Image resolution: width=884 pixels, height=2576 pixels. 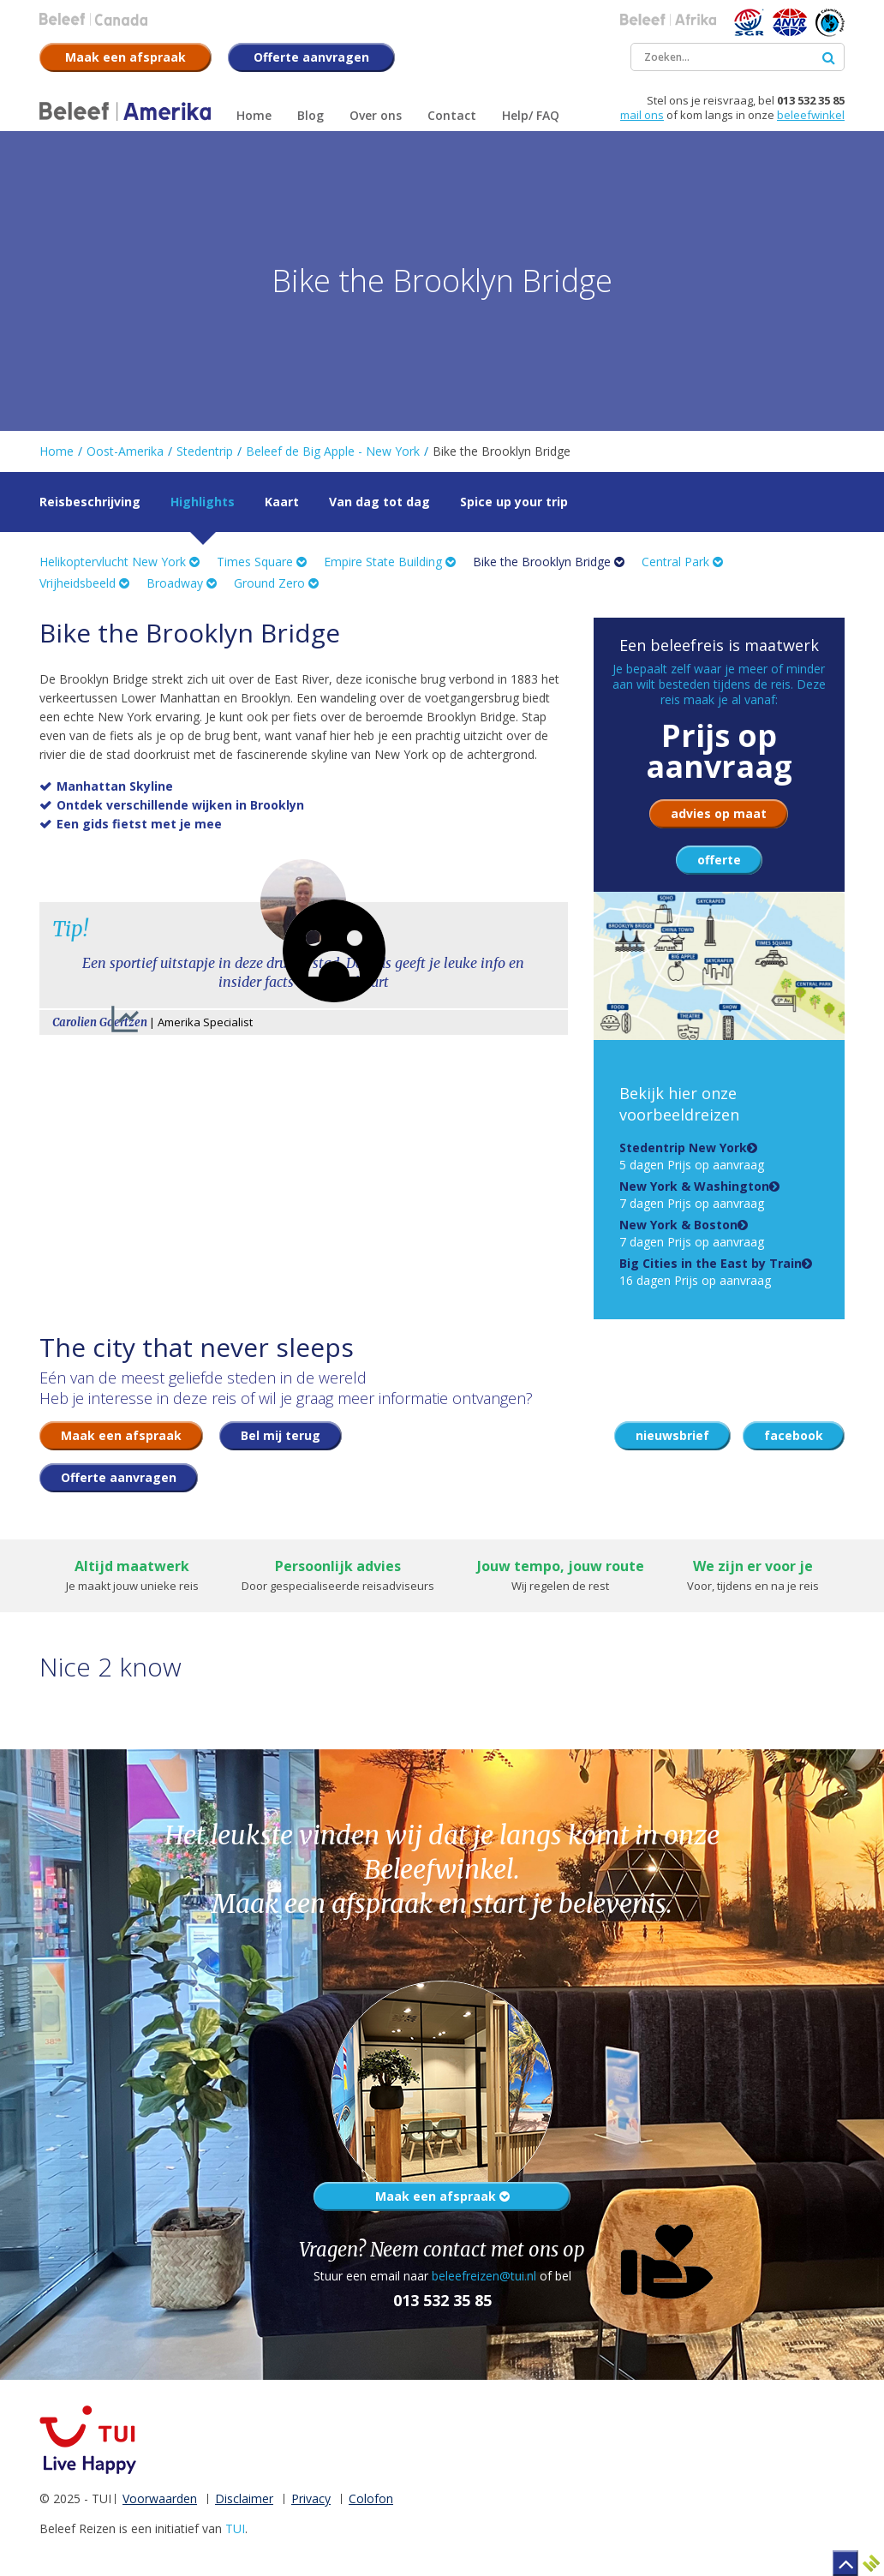 What do you see at coordinates (666, 2262) in the screenshot?
I see `donate or make a charitable contribution` at bounding box center [666, 2262].